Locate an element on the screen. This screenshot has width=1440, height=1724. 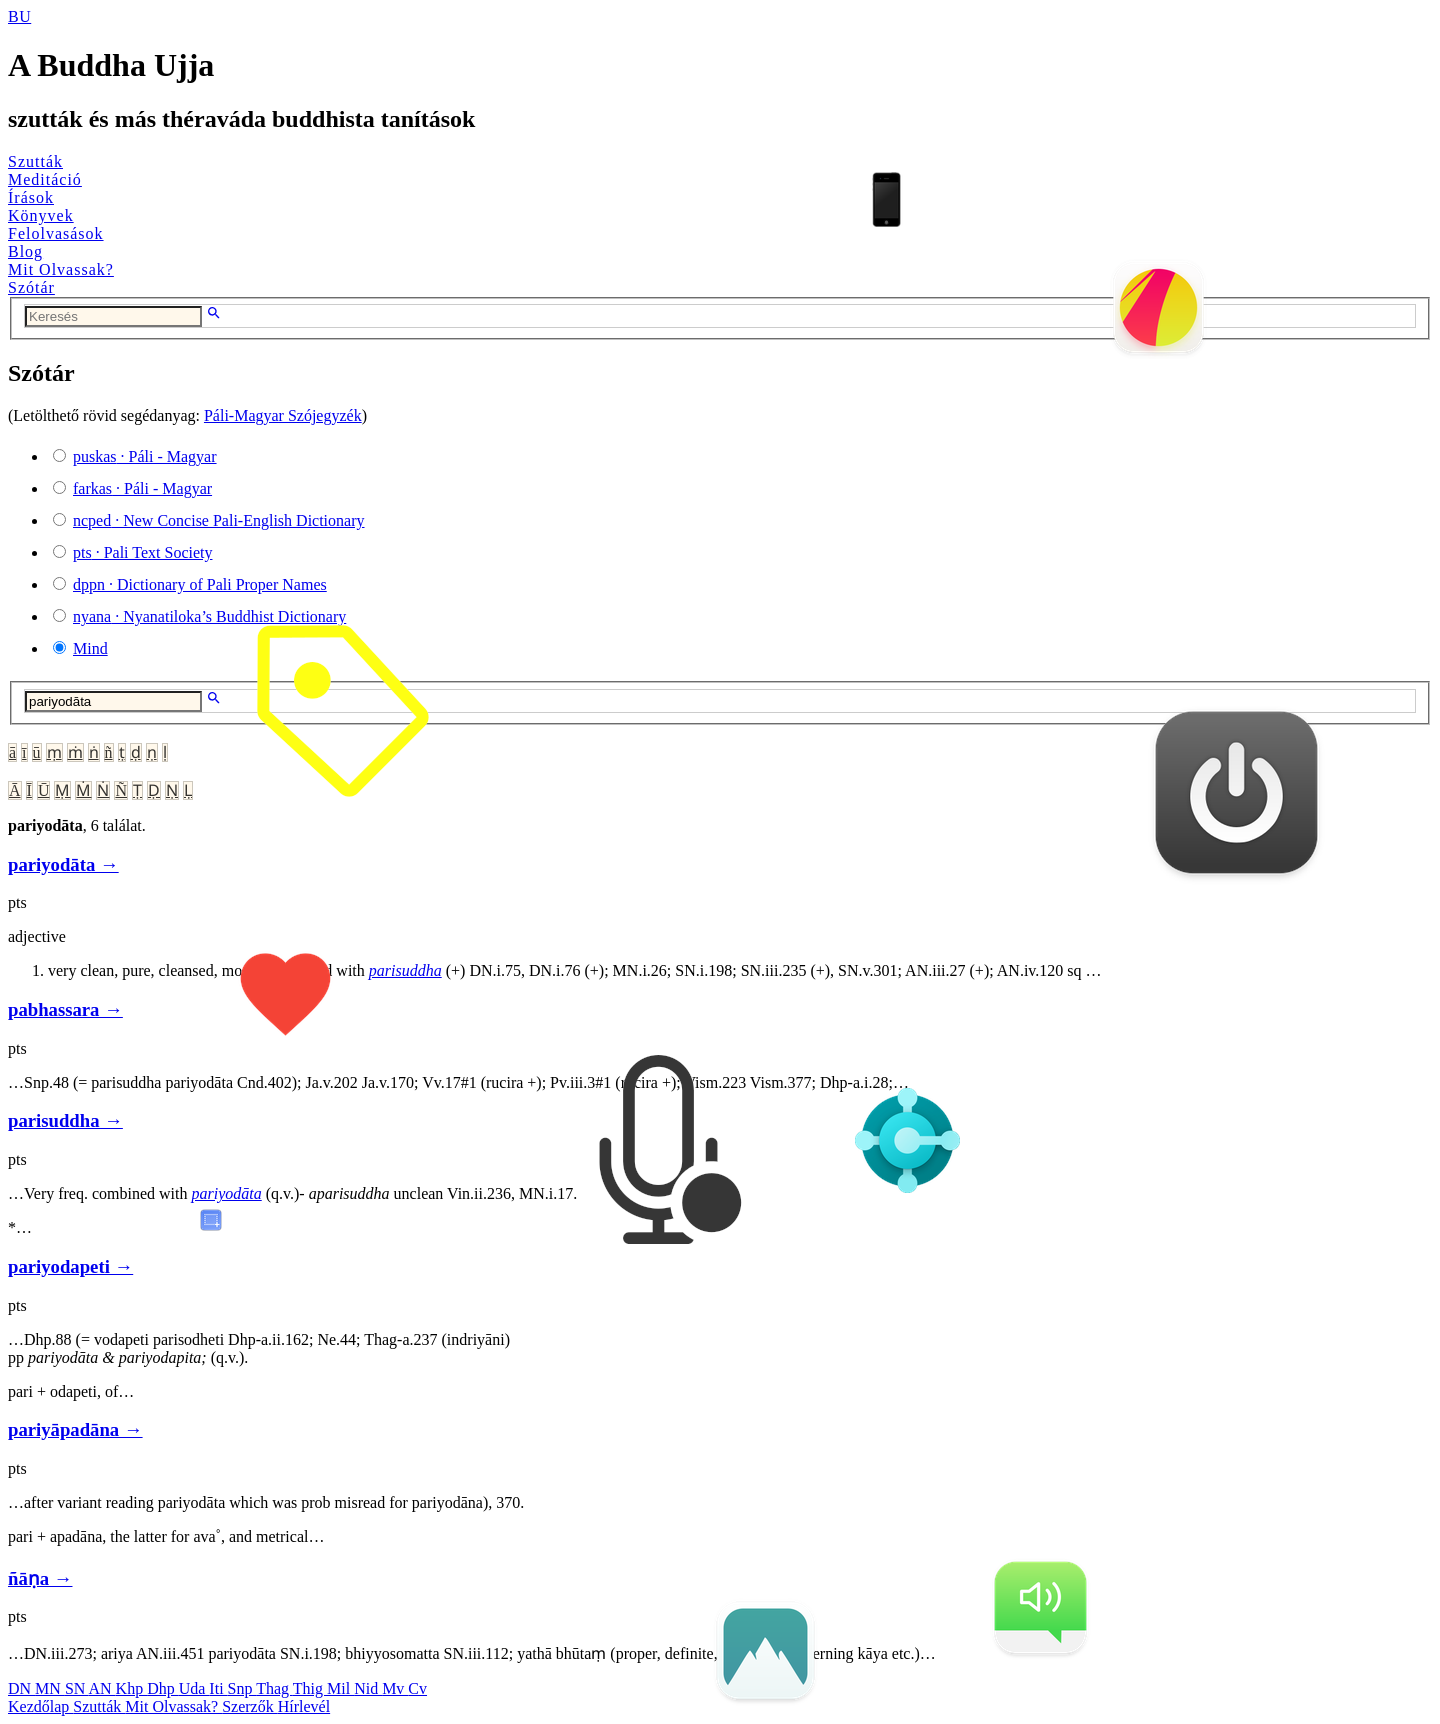
open kmouth text-to-speech application is located at coordinates (1040, 1607).